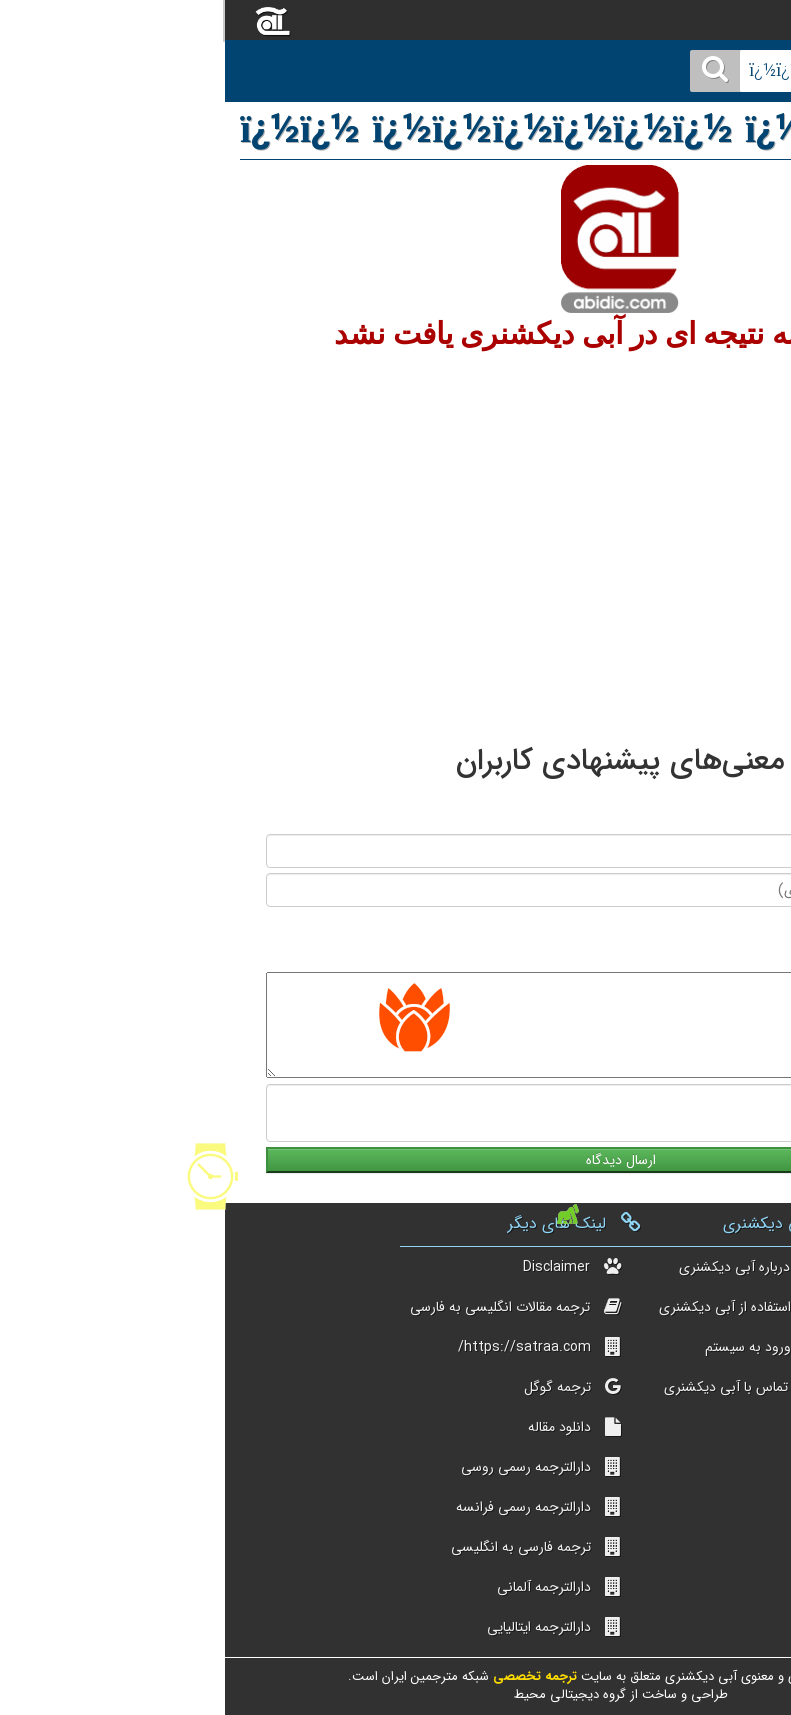 Image resolution: width=791 pixels, height=1715 pixels. Describe the element at coordinates (210, 1176) in the screenshot. I see `view current time or clock settings` at that location.